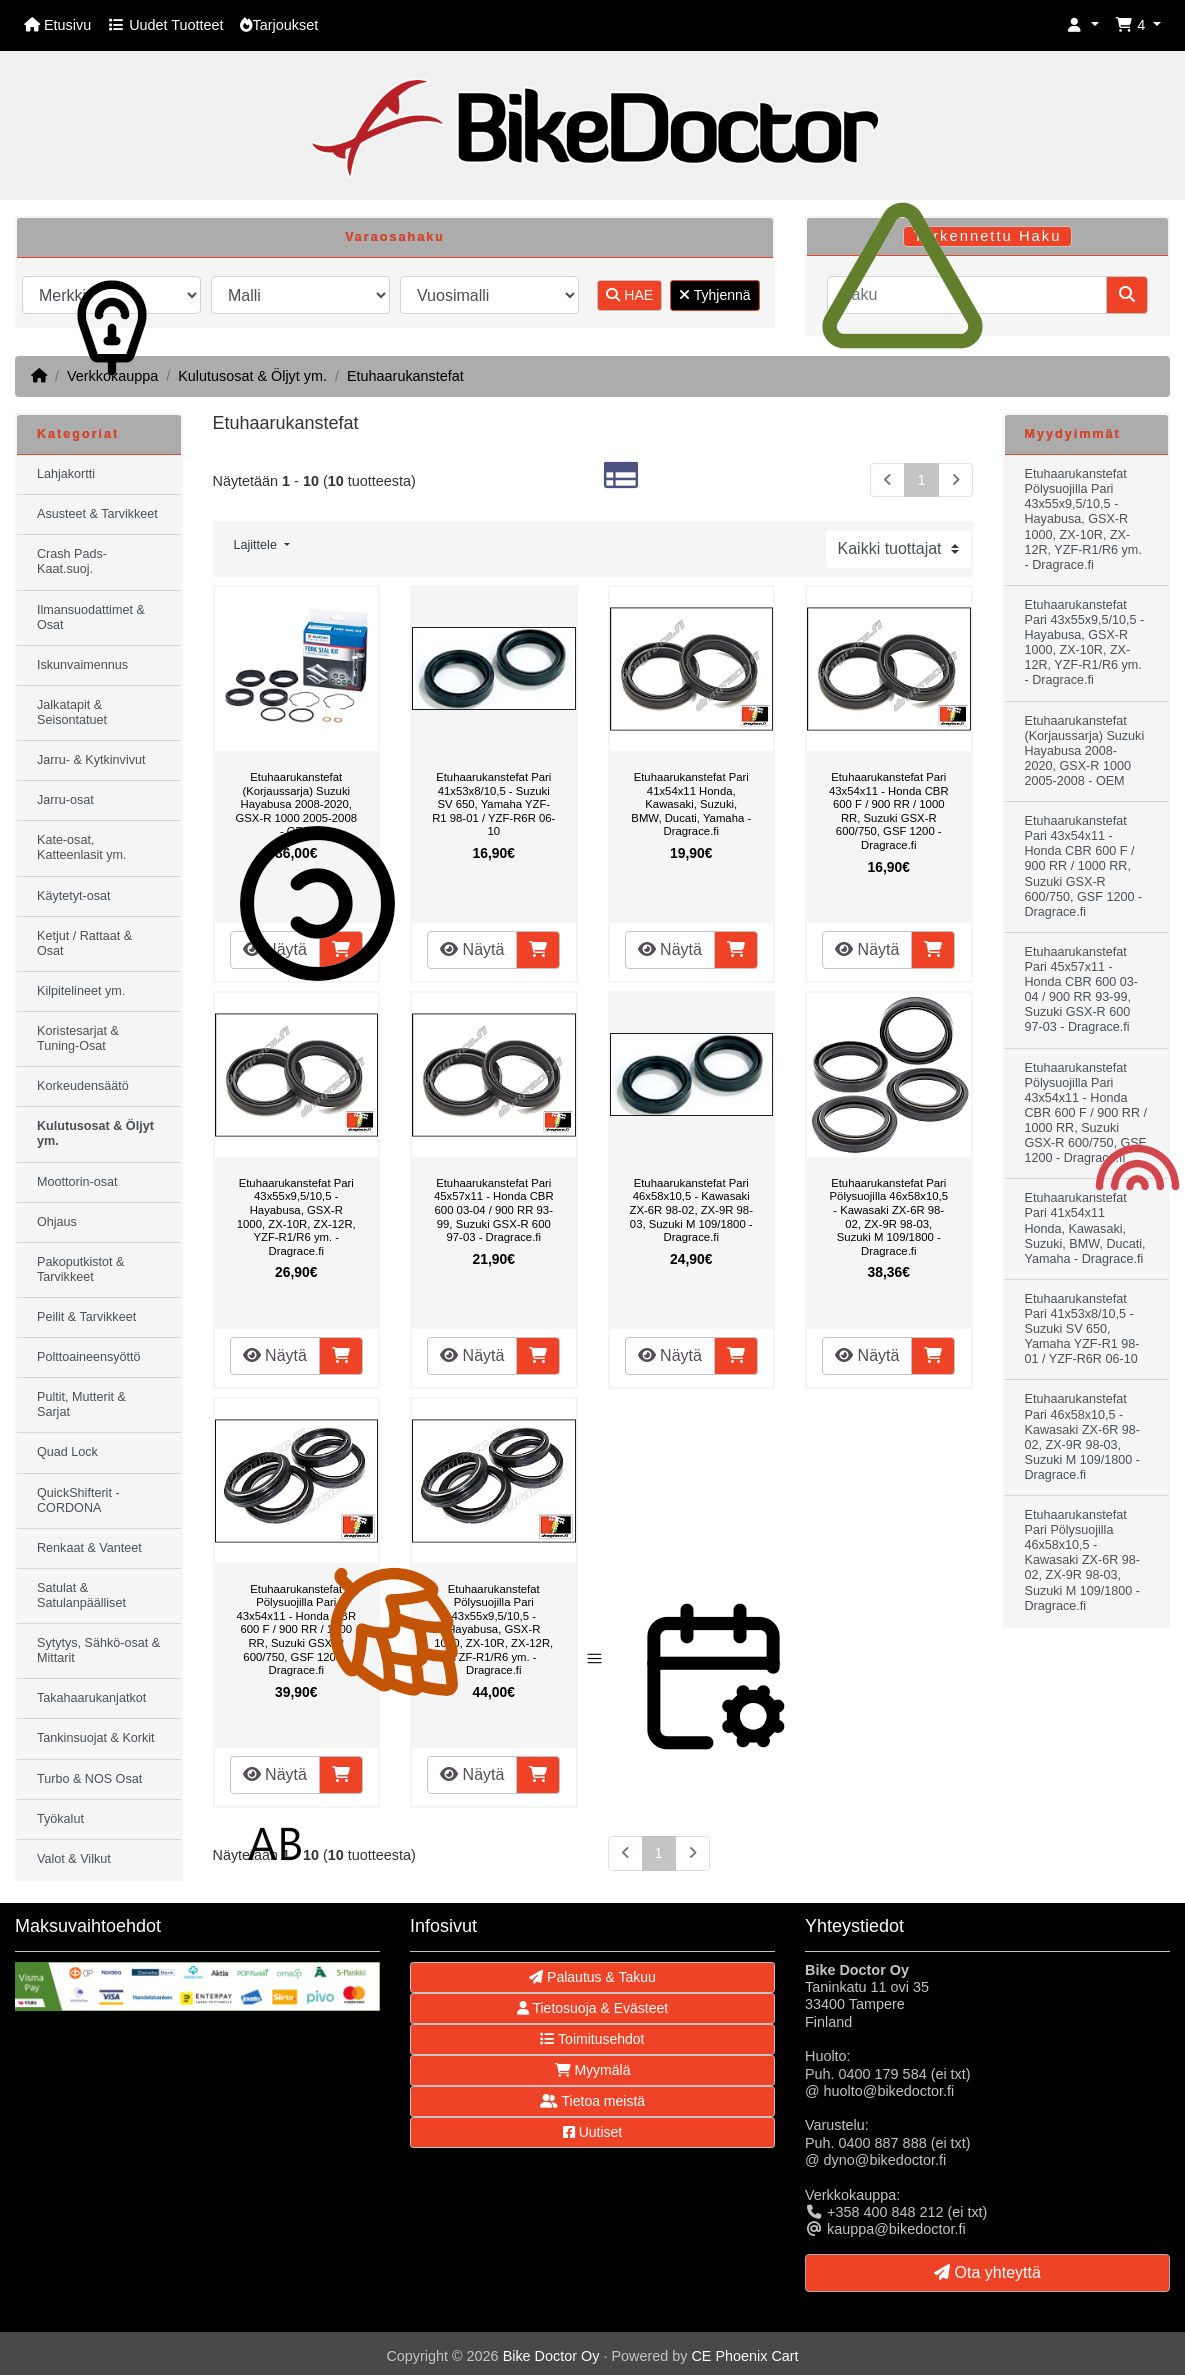  Describe the element at coordinates (594, 1658) in the screenshot. I see `open navigation menu` at that location.